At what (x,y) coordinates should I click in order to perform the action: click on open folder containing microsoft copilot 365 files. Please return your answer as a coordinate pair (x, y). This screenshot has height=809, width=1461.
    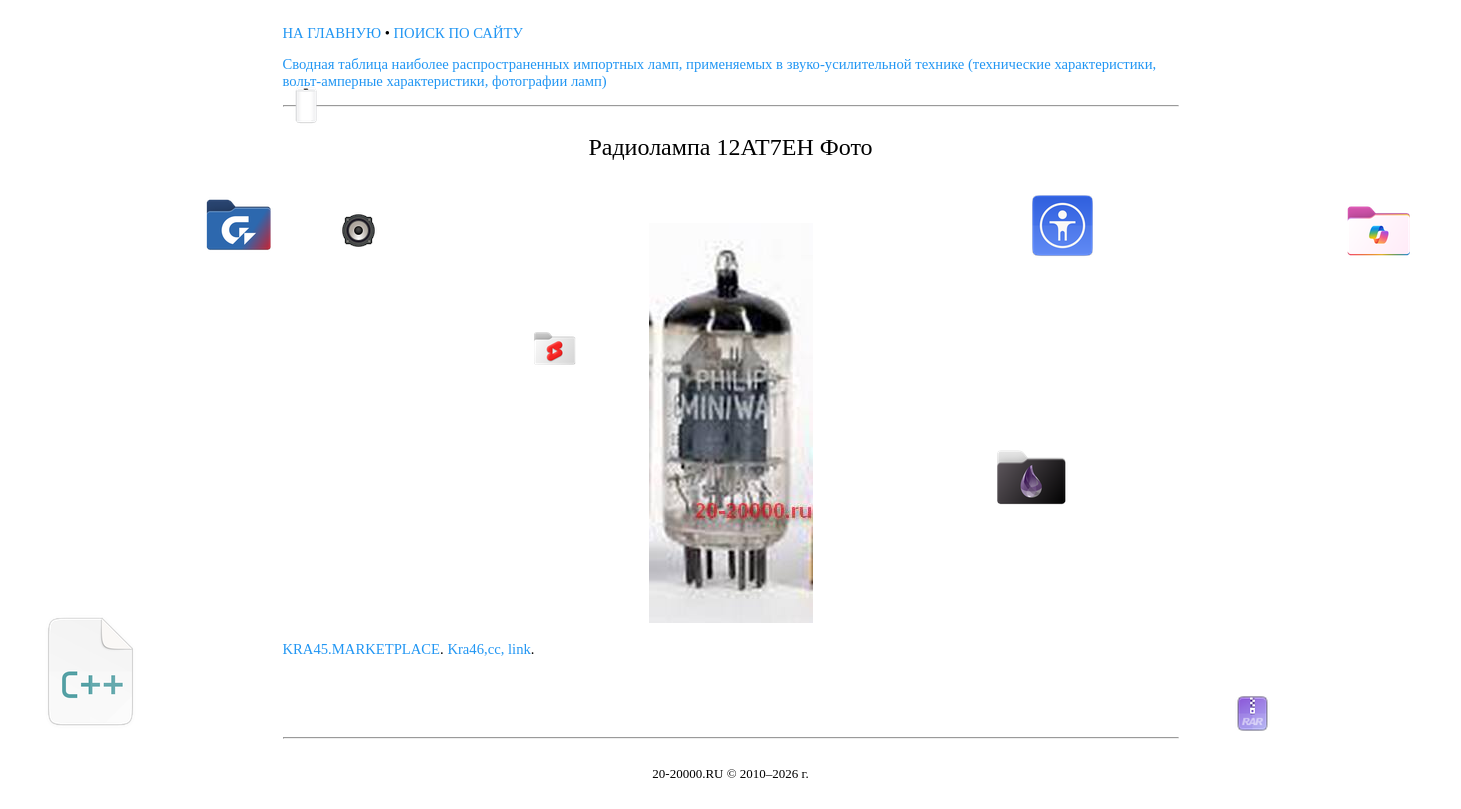
    Looking at the image, I should click on (1378, 232).